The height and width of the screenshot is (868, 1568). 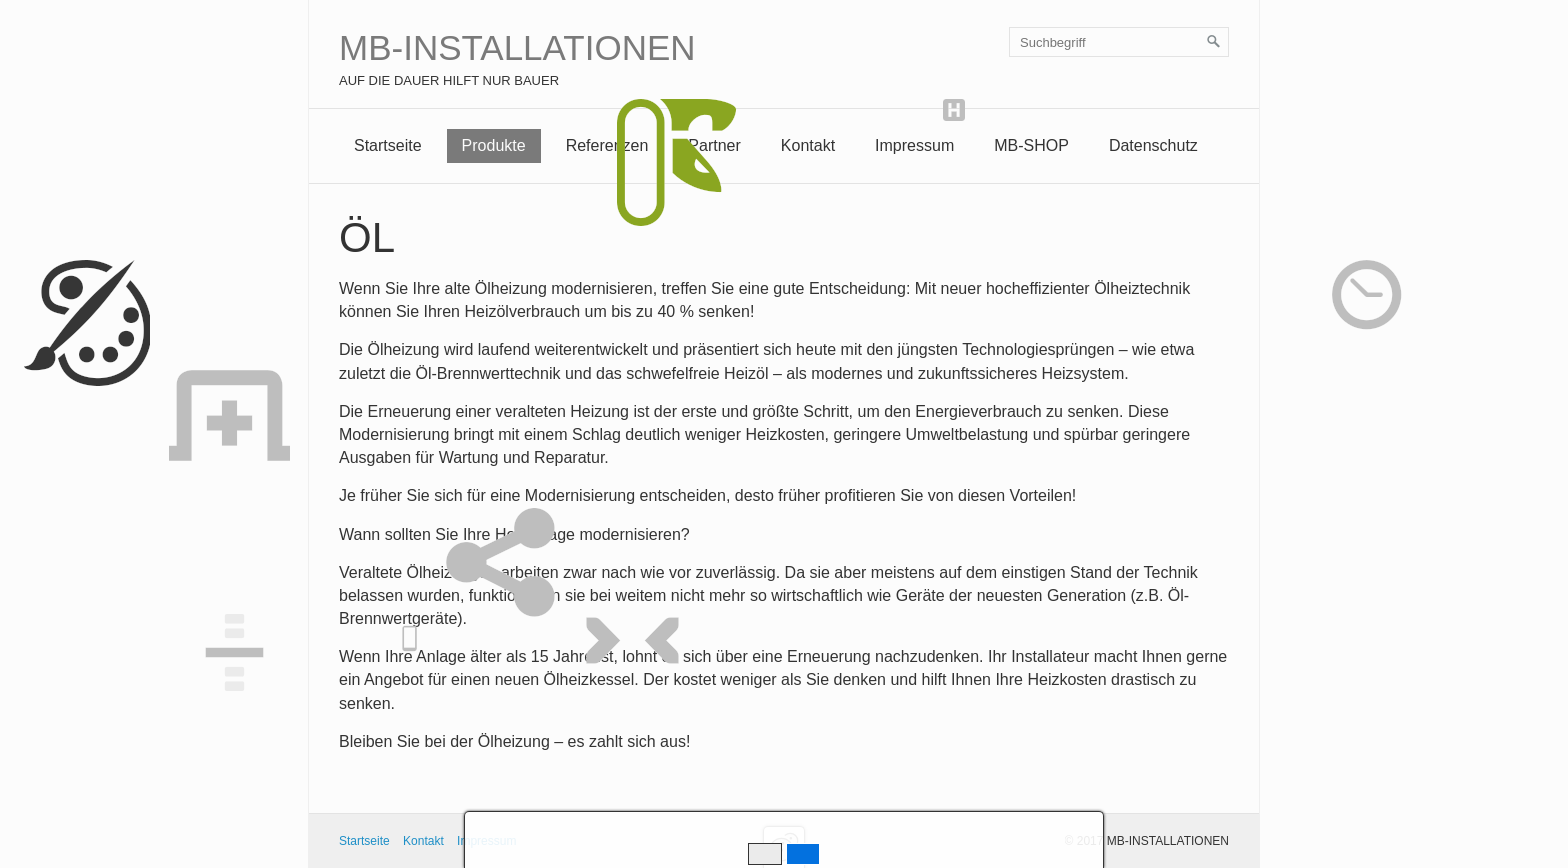 What do you see at coordinates (1369, 297) in the screenshot?
I see `open date and time settings` at bounding box center [1369, 297].